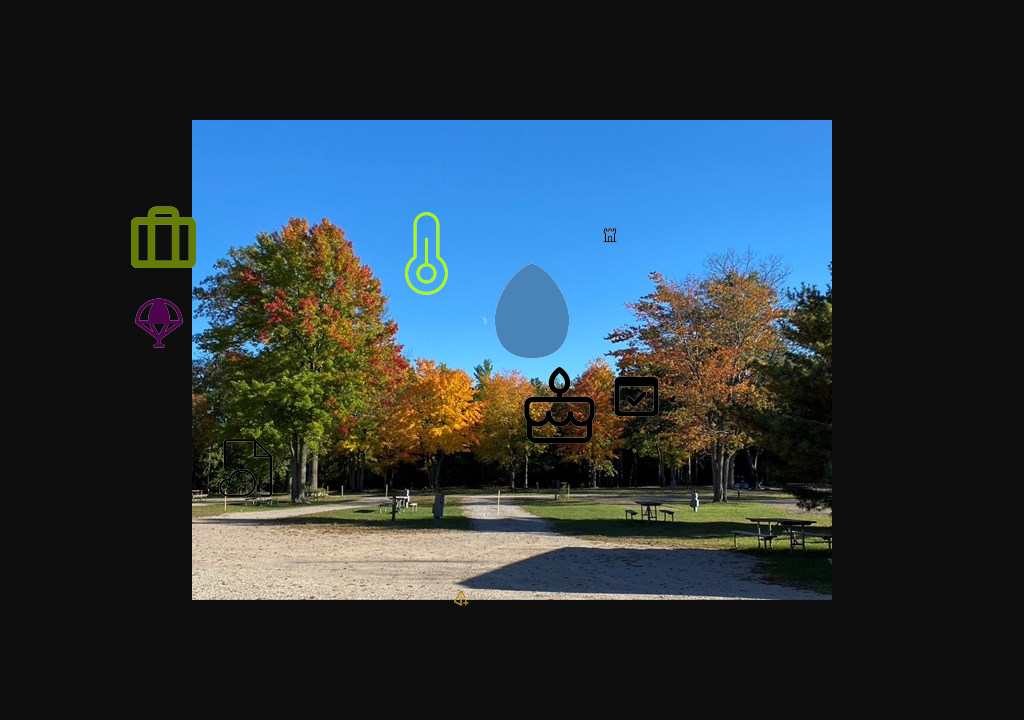  What do you see at coordinates (636, 396) in the screenshot?
I see `domain verification complete` at bounding box center [636, 396].